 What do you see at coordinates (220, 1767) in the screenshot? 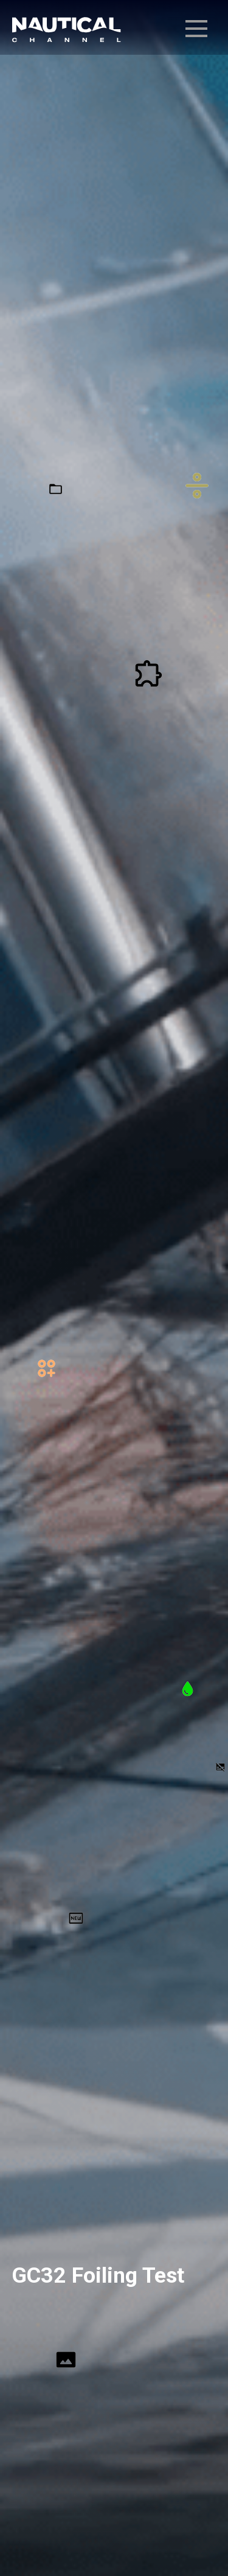
I see `turn off subtitles or closed captions` at bounding box center [220, 1767].